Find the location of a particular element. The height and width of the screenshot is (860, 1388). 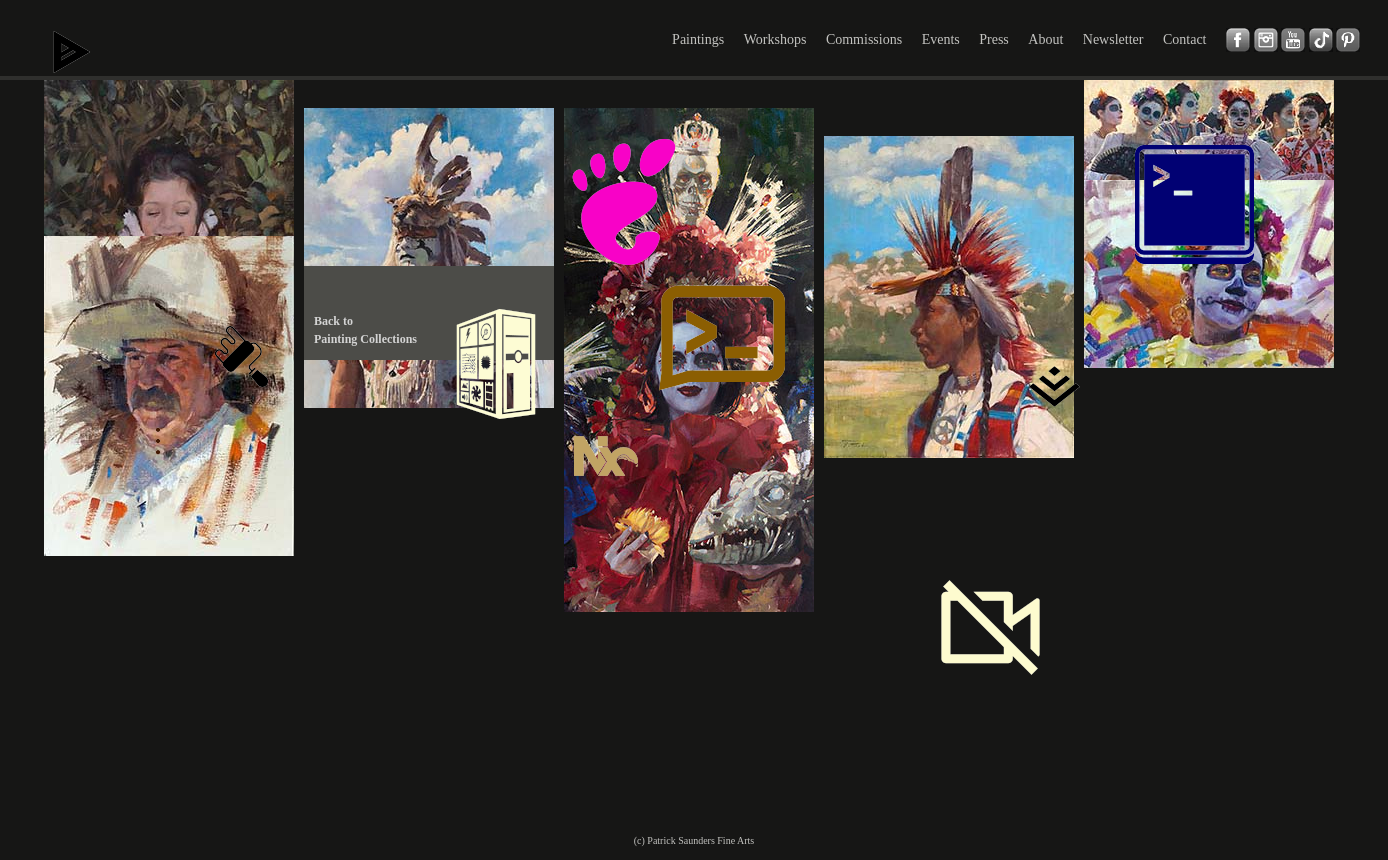

GNOME desktop environment logo is located at coordinates (624, 202).